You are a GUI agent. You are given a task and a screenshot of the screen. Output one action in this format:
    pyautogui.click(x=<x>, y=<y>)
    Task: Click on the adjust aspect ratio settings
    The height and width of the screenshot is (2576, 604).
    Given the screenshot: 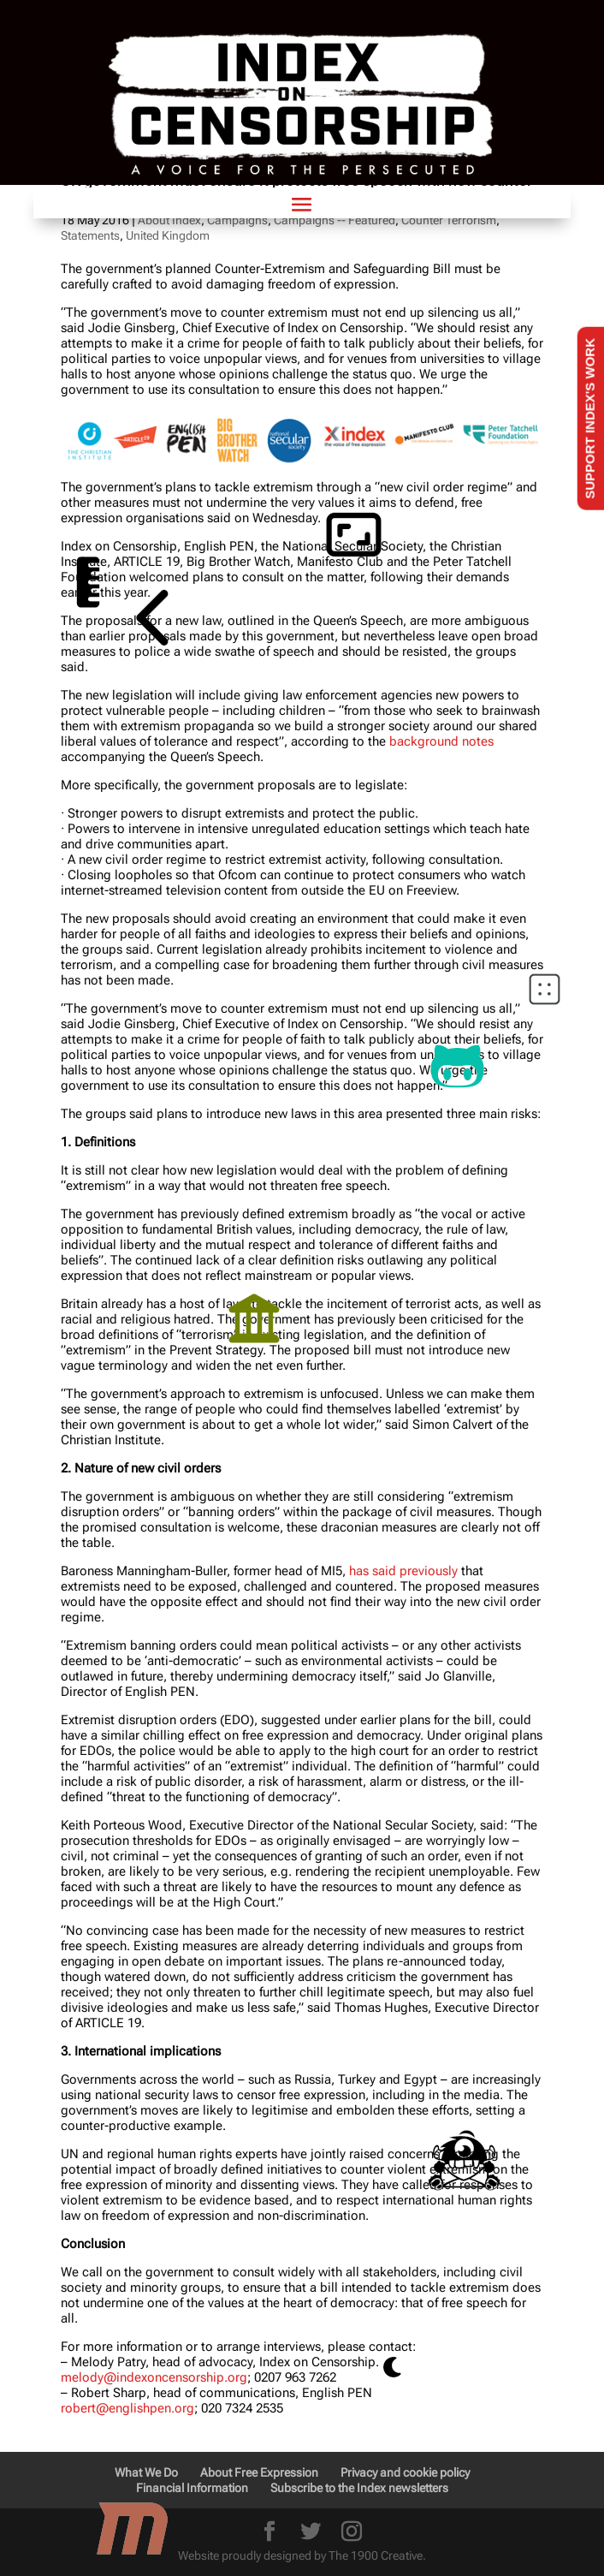 What is the action you would take?
    pyautogui.click(x=353, y=534)
    